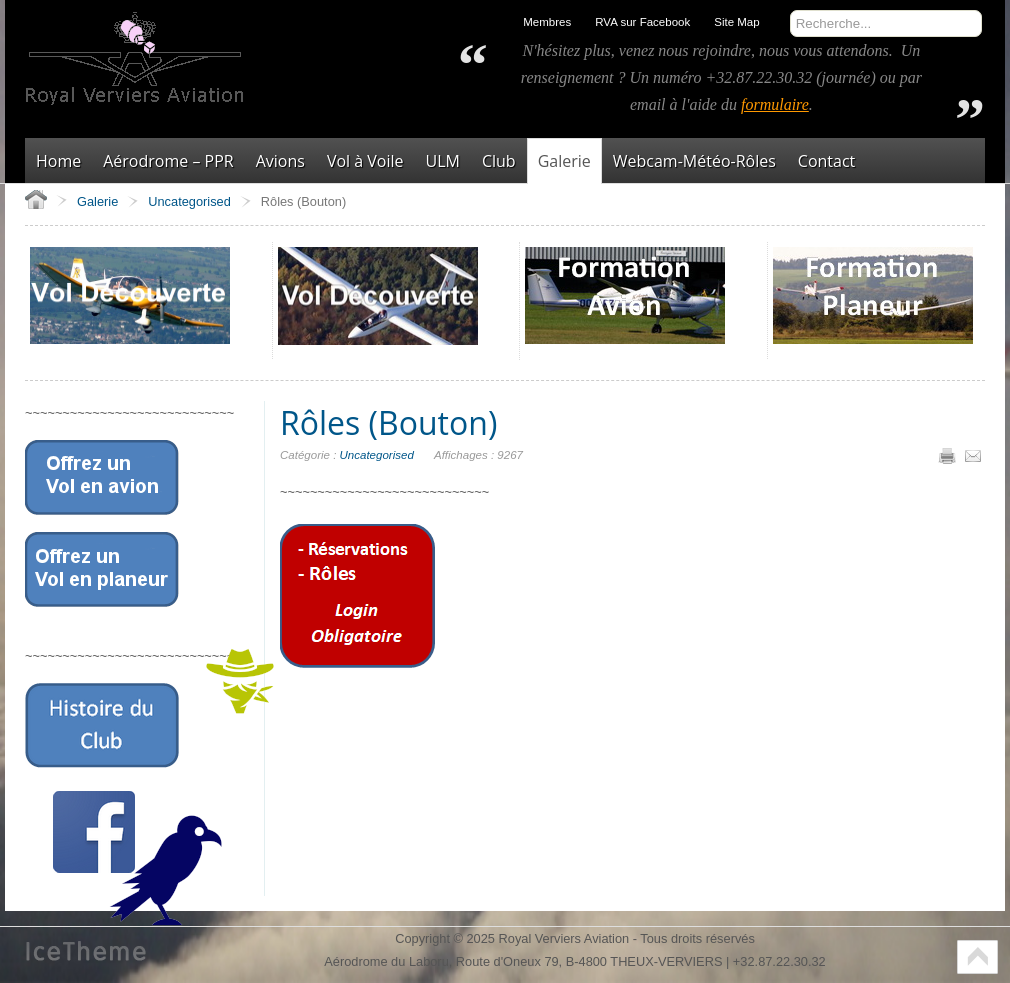  What do you see at coordinates (240, 680) in the screenshot?
I see `indicates outlaw or bandit character type` at bounding box center [240, 680].